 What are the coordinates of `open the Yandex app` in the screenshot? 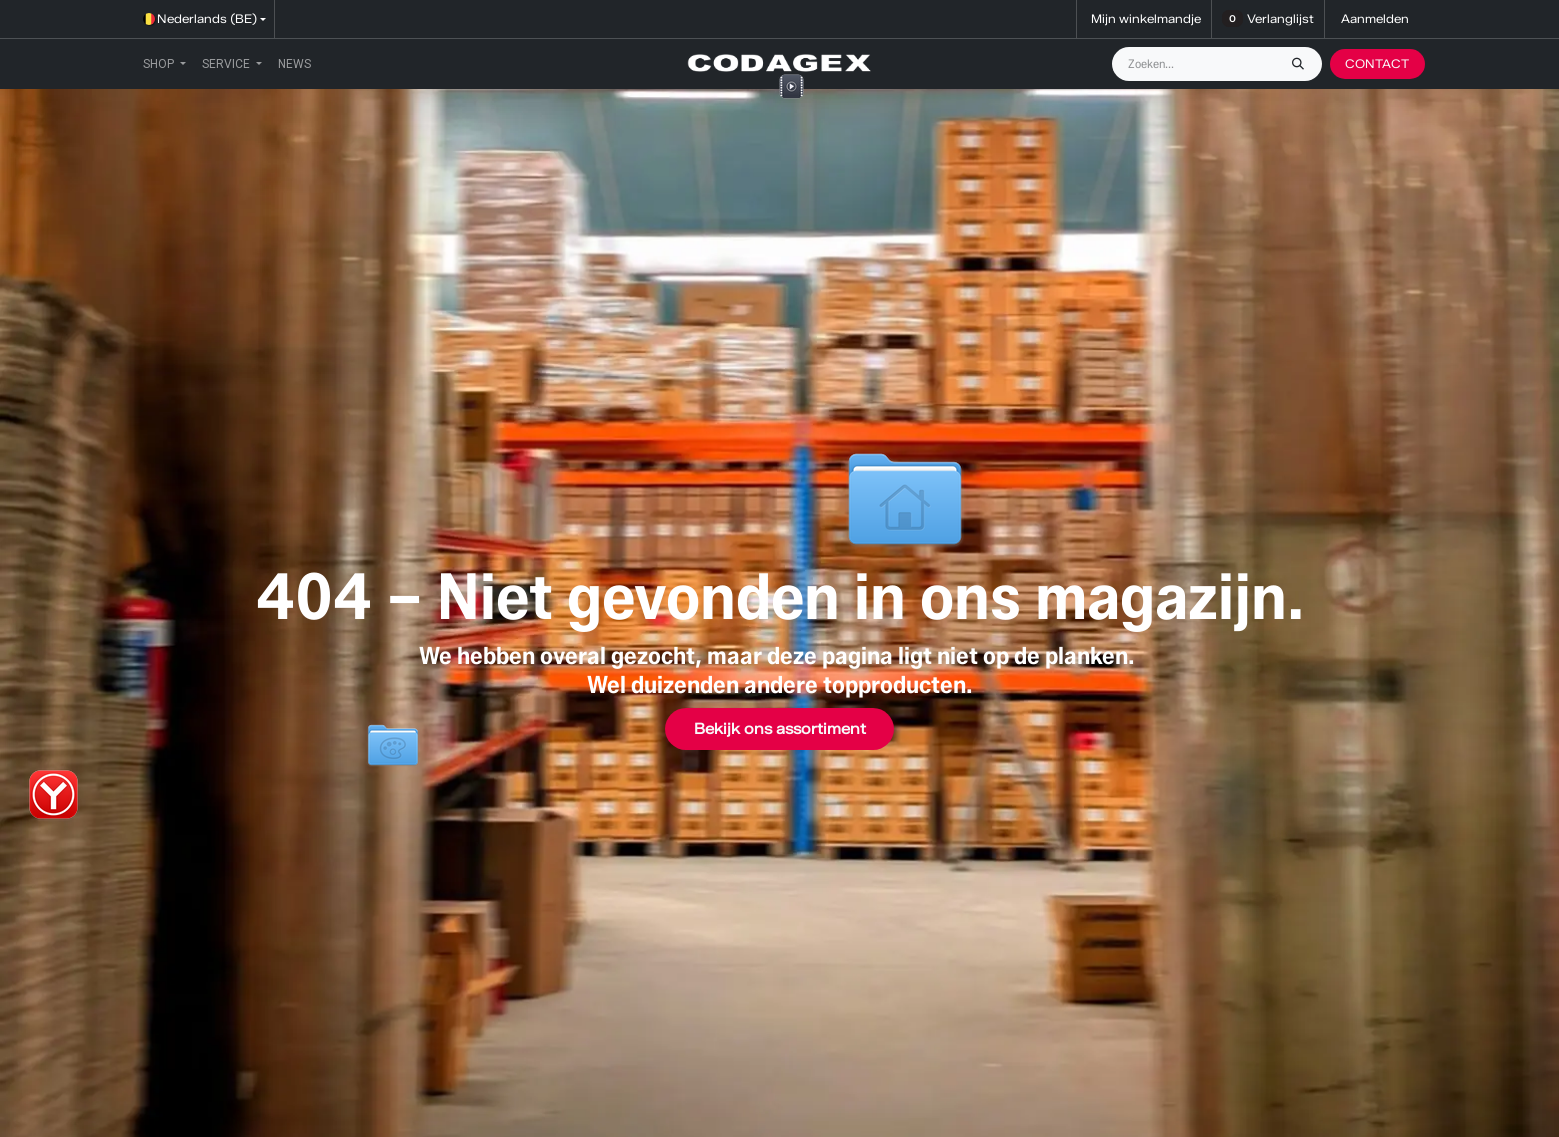 It's located at (53, 794).